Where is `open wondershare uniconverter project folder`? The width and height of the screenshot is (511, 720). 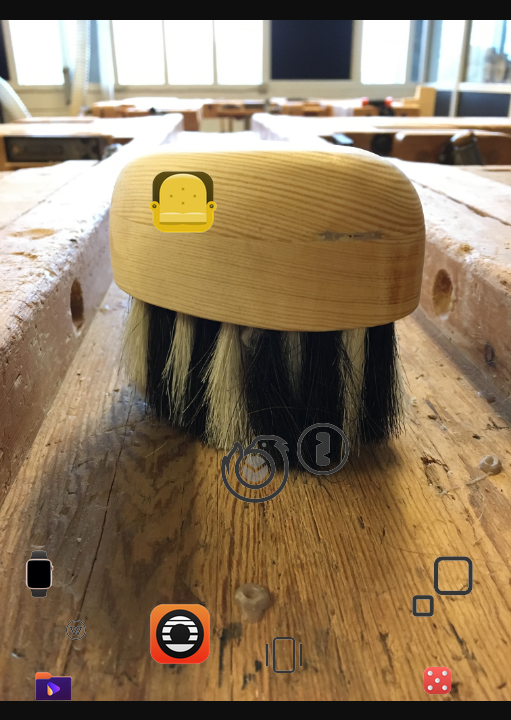 open wondershare uniconverter project folder is located at coordinates (53, 687).